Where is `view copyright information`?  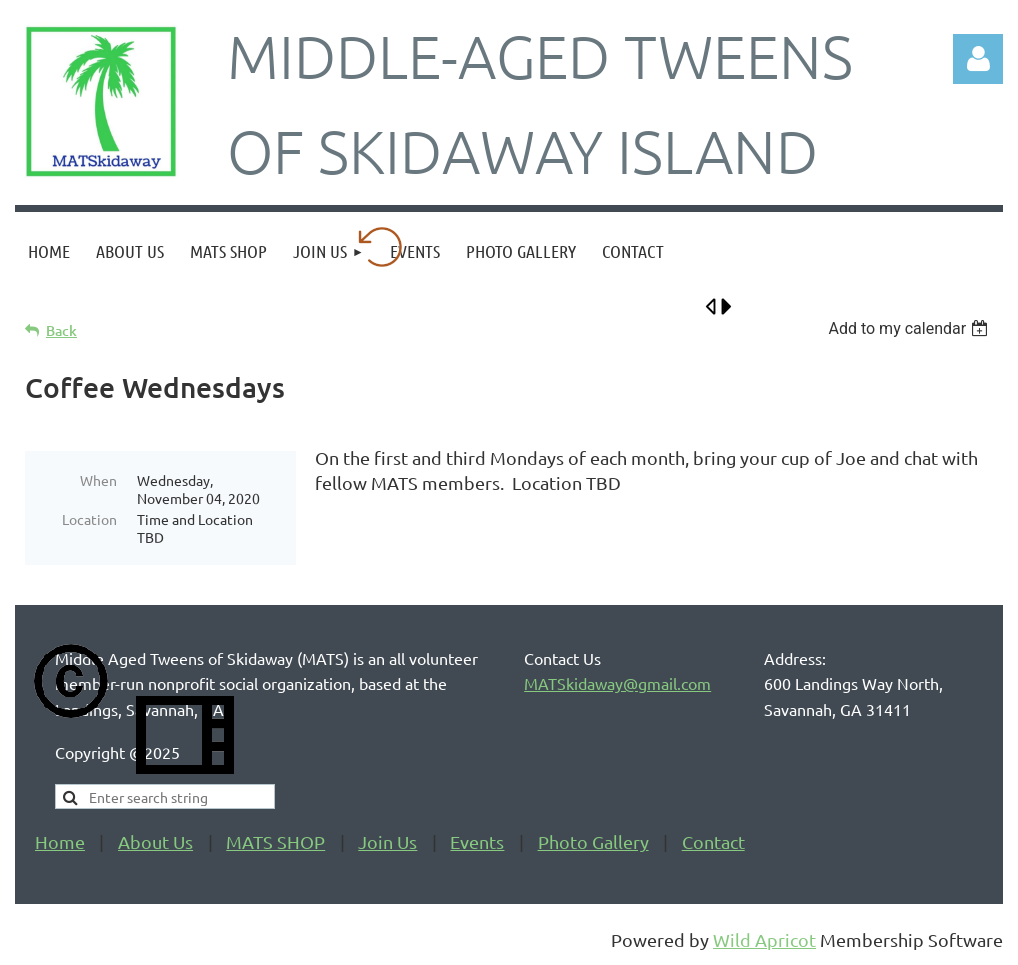 view copyright information is located at coordinates (71, 681).